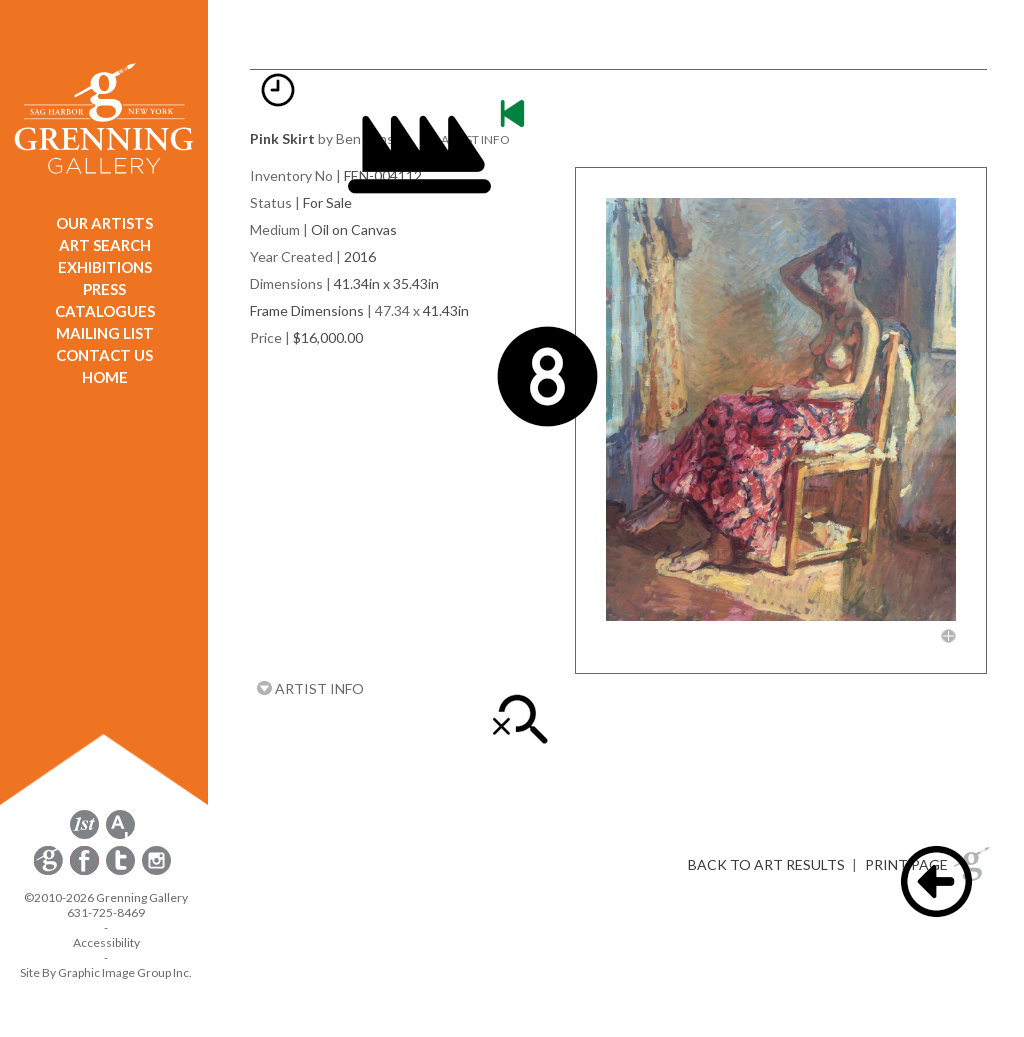 This screenshot has height=1037, width=1024. What do you see at coordinates (419, 150) in the screenshot?
I see `indicates a road hazard or spike strip ahead` at bounding box center [419, 150].